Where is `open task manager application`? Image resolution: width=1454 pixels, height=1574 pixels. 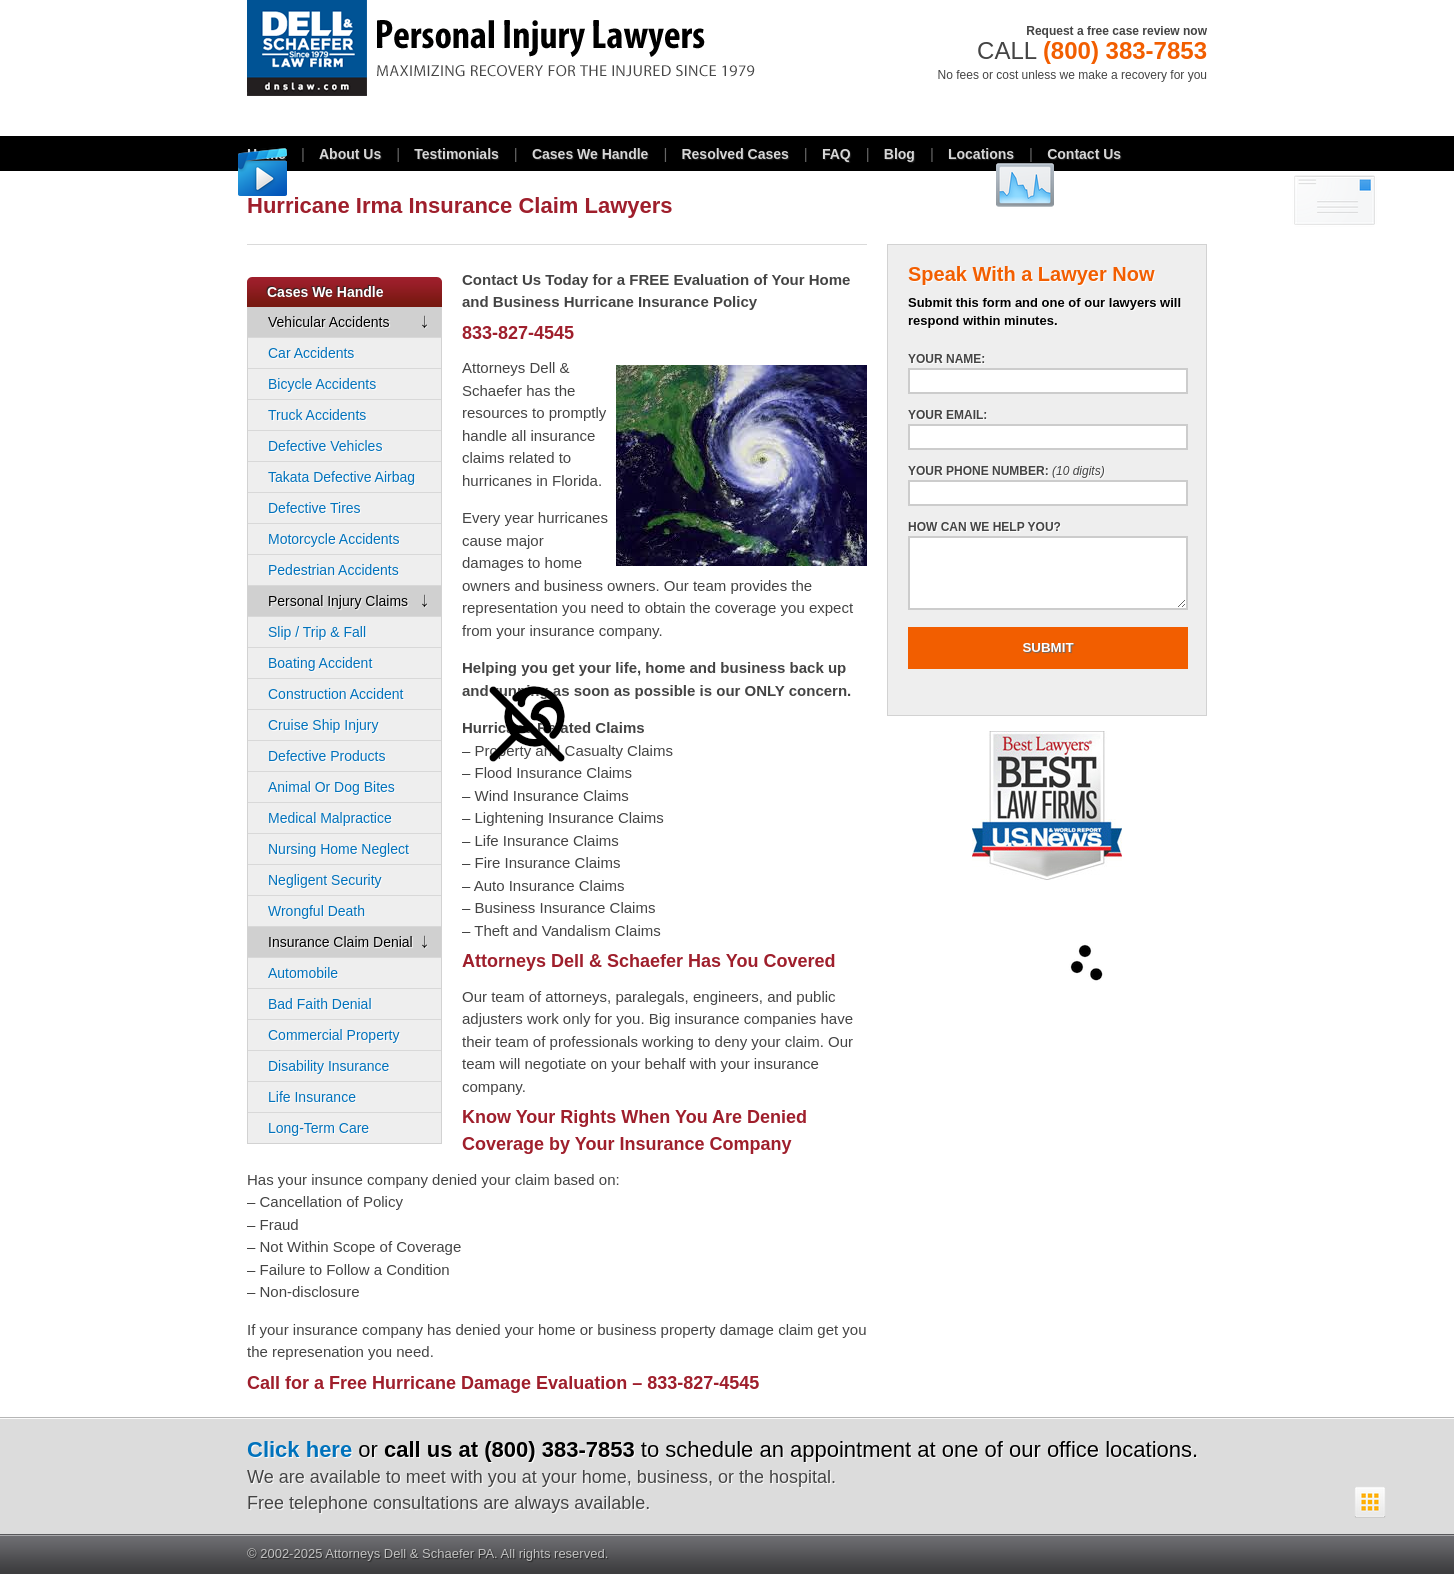
open task manager application is located at coordinates (1025, 185).